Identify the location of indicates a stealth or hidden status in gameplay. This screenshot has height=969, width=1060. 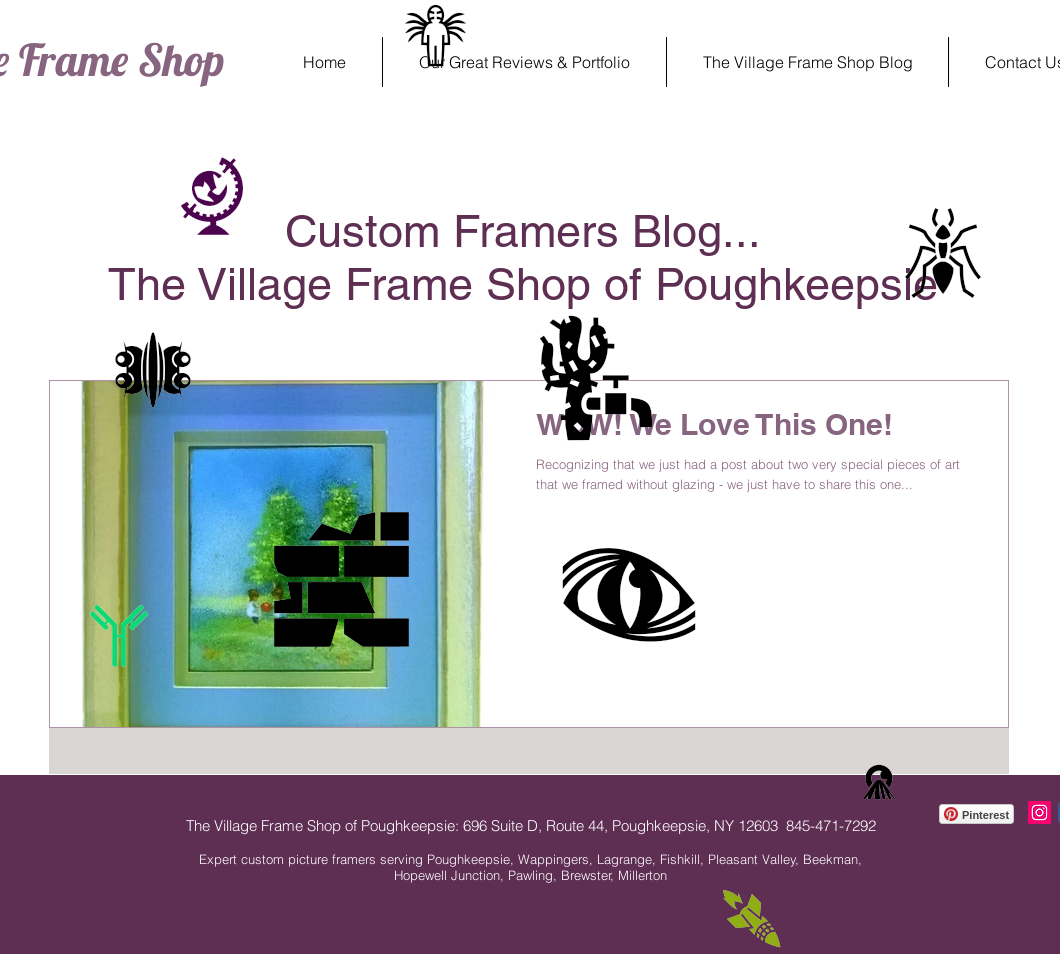
(628, 594).